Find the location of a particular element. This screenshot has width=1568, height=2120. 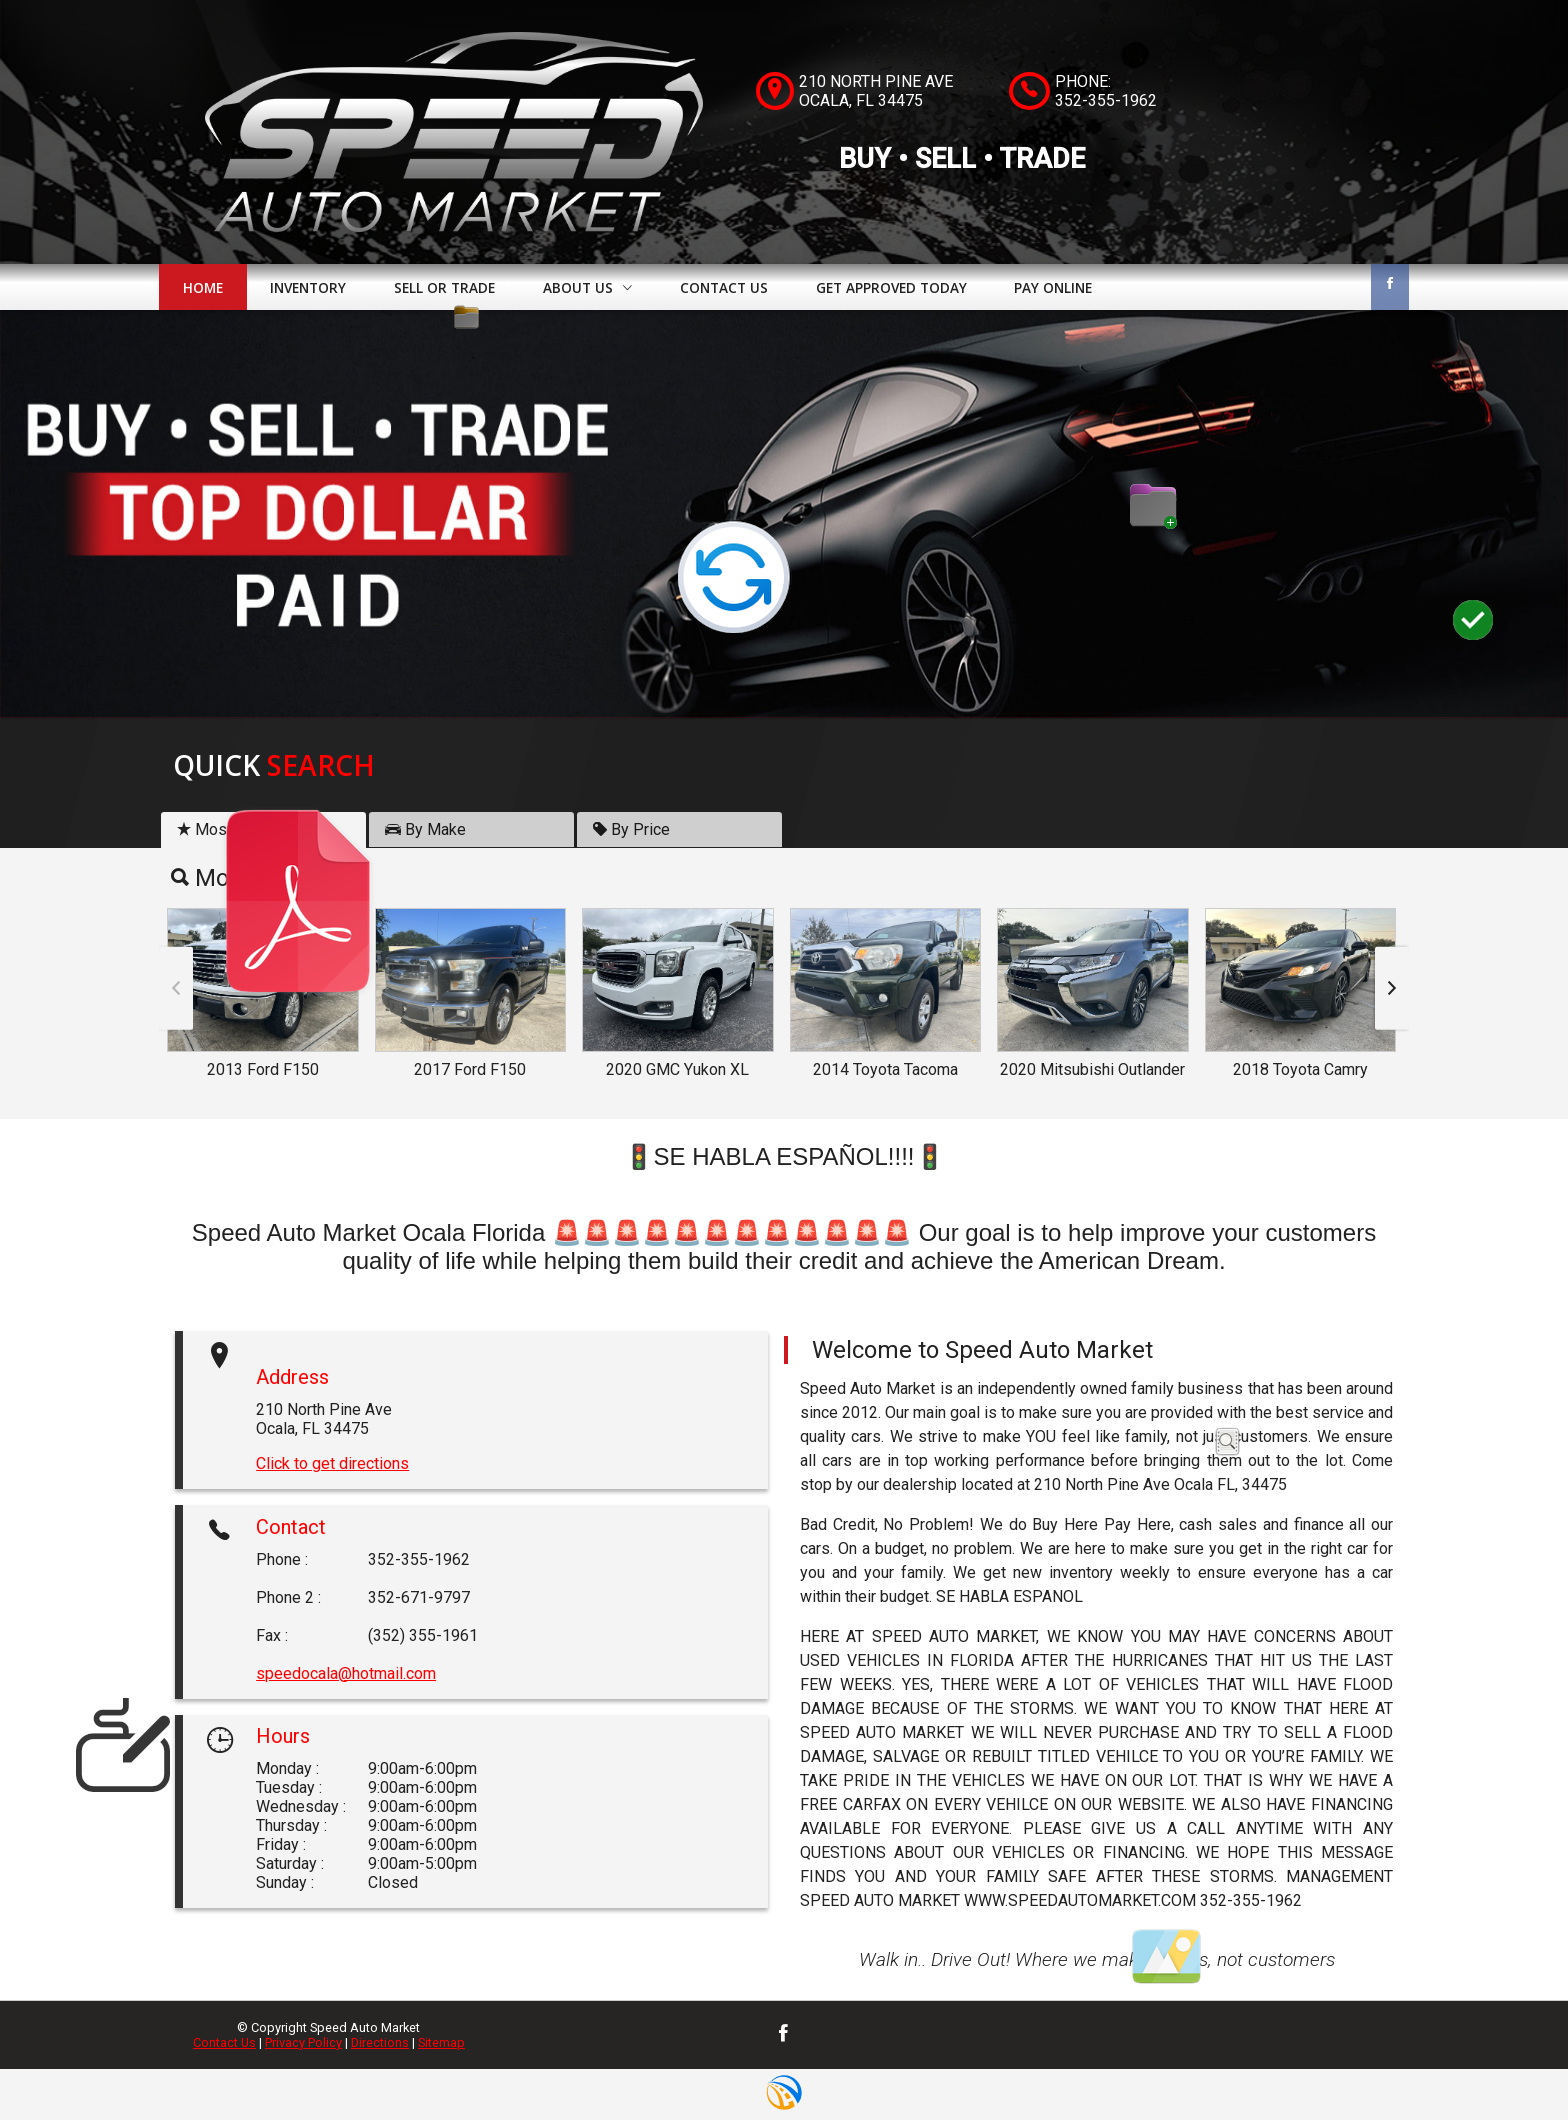

configure wacom tablet settings is located at coordinates (123, 1745).